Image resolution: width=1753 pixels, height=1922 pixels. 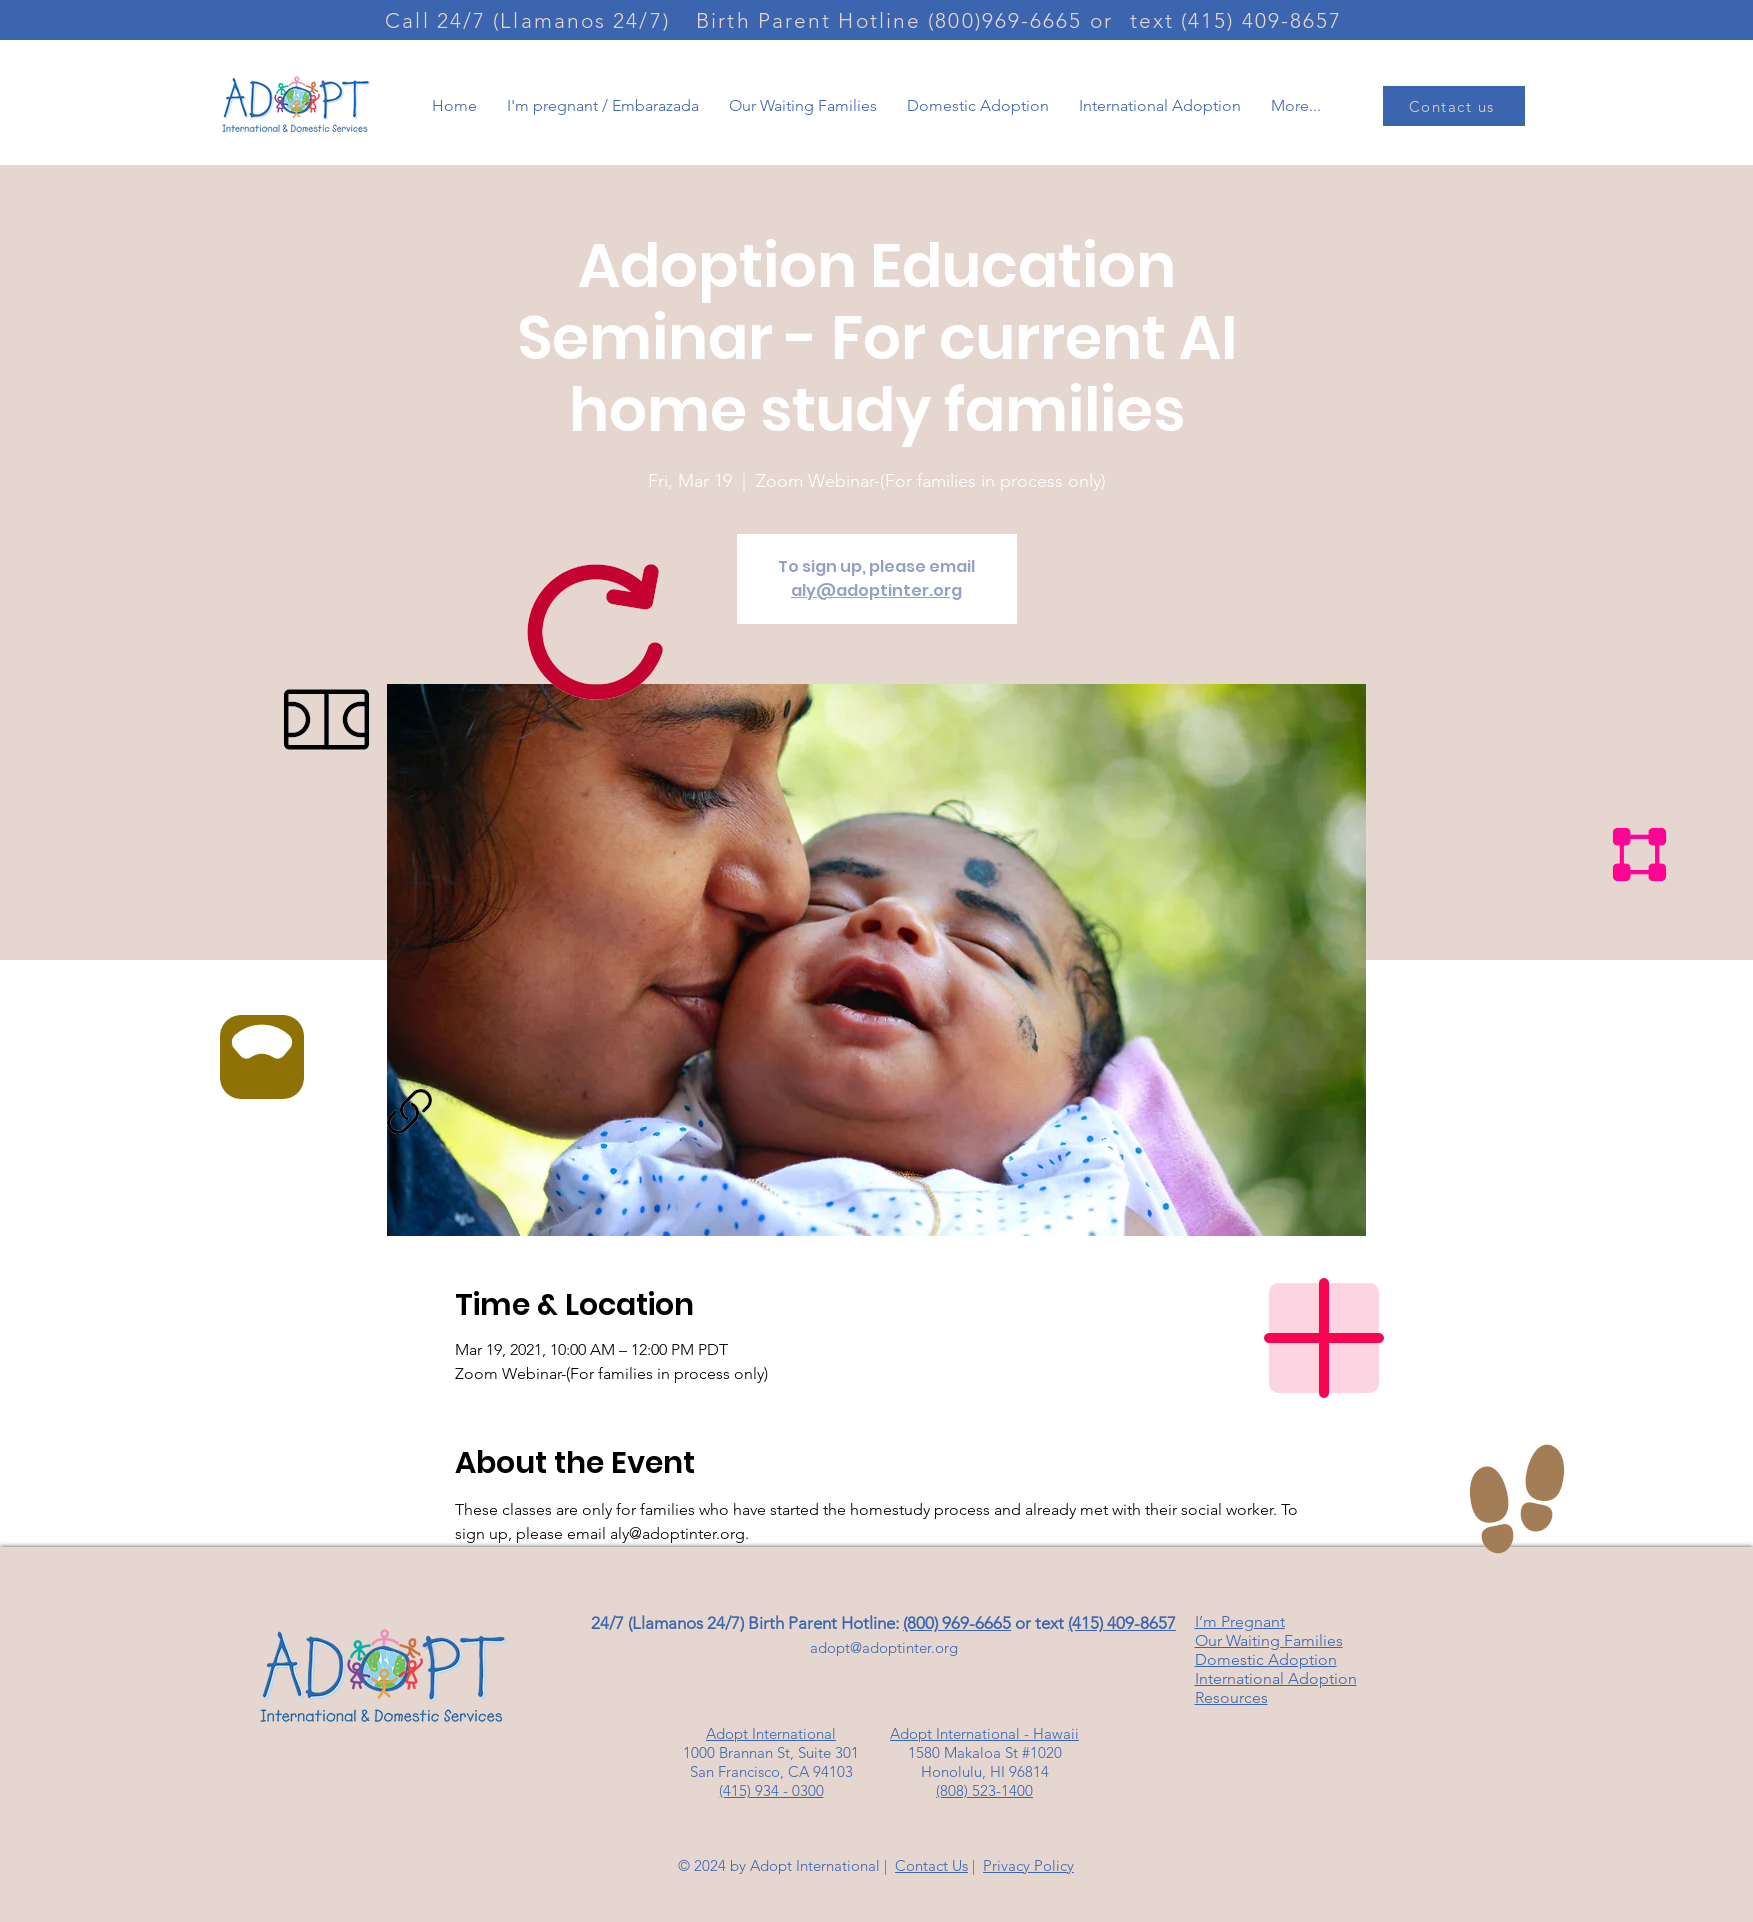 I want to click on view weight or body measurements, so click(x=262, y=1057).